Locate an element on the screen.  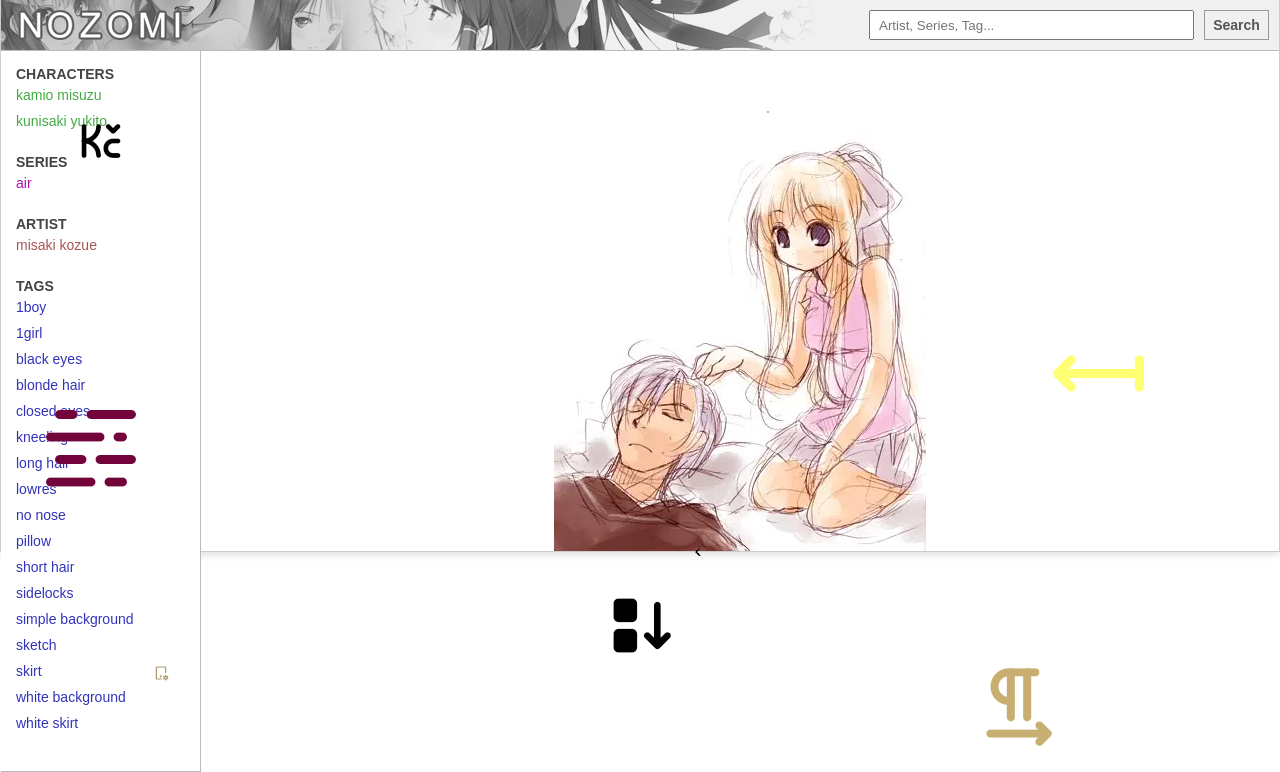
navigate back to previous screen is located at coordinates (1098, 373).